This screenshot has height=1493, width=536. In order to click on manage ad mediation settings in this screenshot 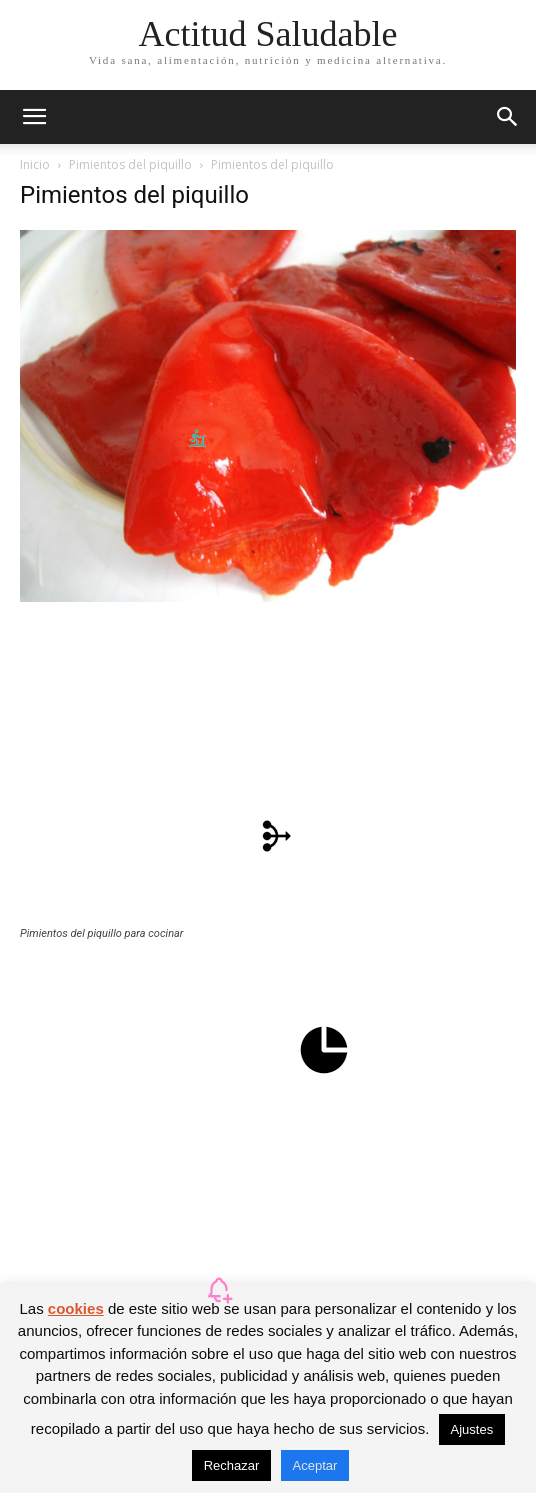, I will do `click(277, 836)`.